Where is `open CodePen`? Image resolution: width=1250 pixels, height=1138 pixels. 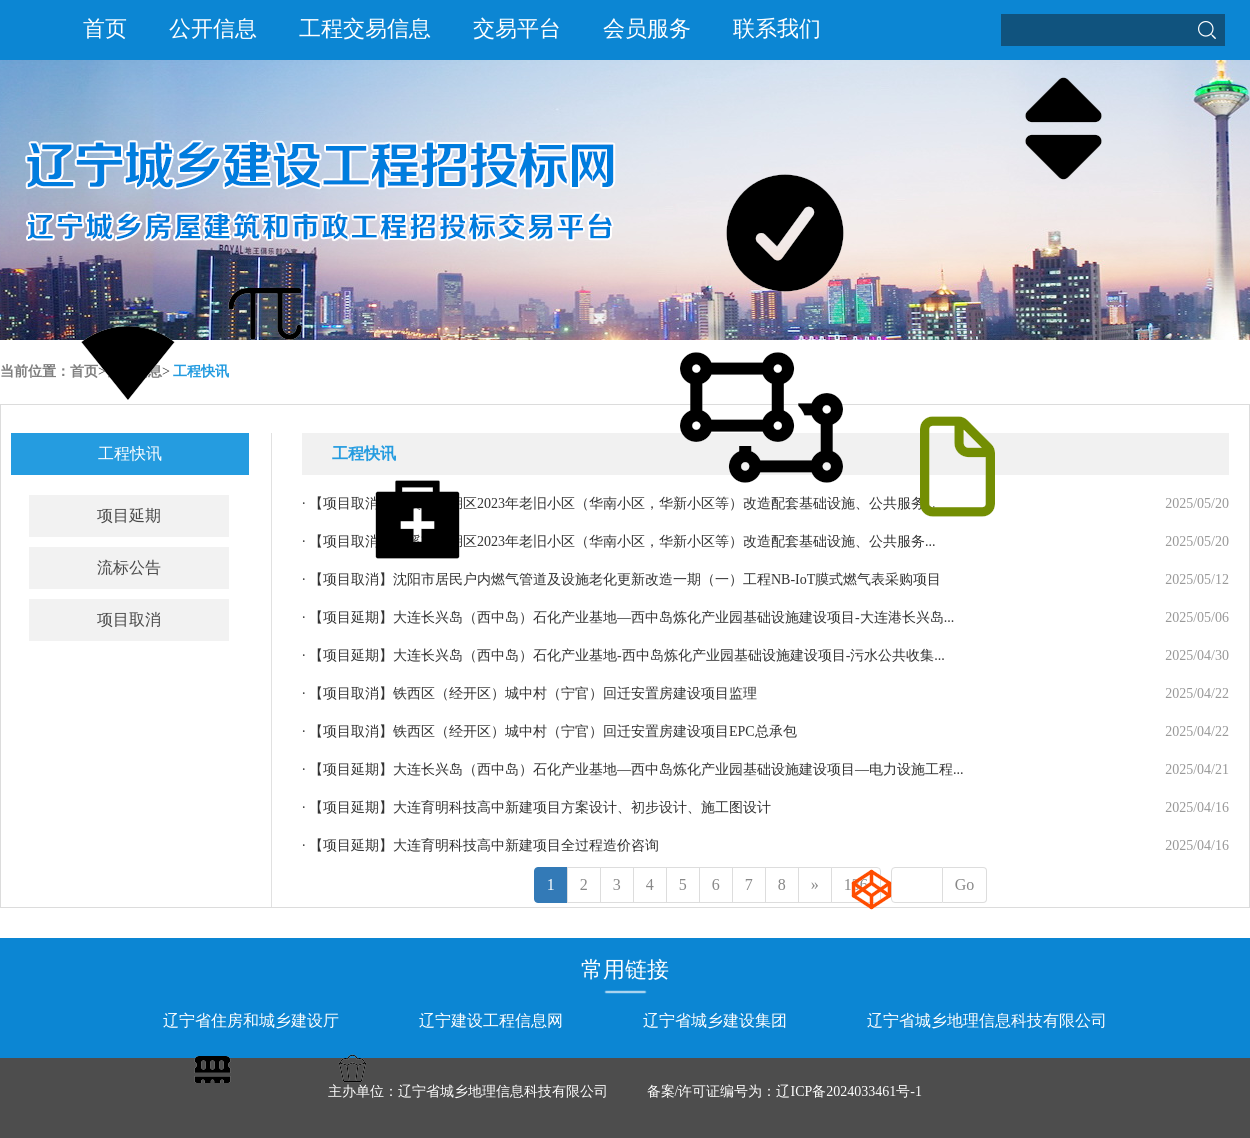 open CodePen is located at coordinates (871, 889).